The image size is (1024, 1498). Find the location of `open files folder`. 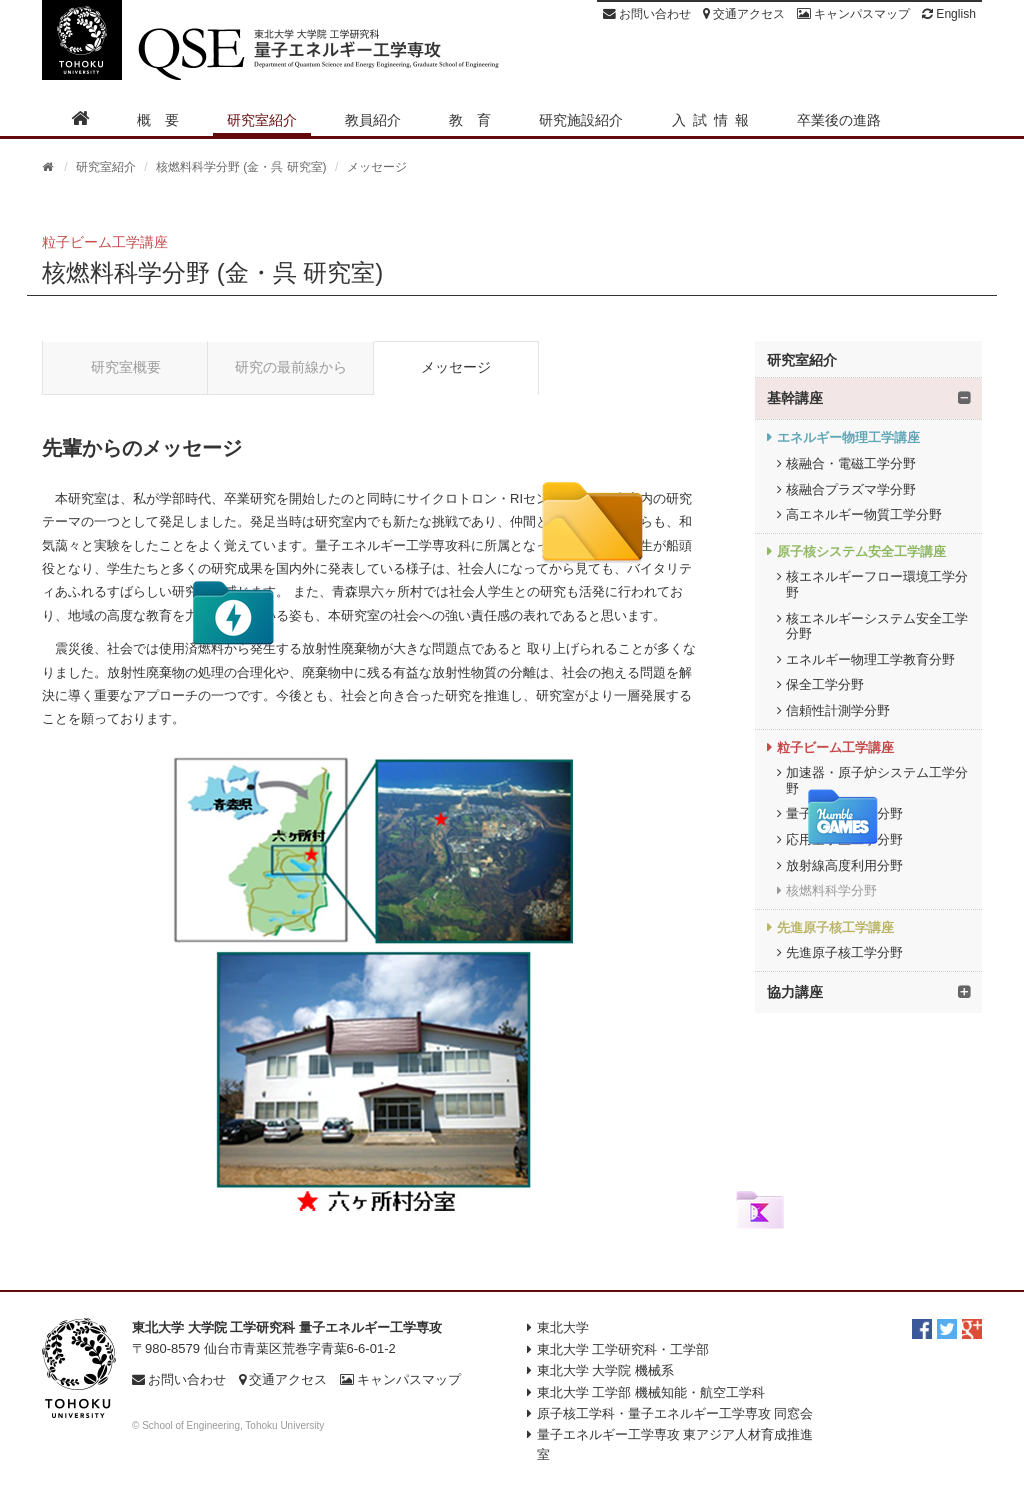

open files folder is located at coordinates (592, 524).